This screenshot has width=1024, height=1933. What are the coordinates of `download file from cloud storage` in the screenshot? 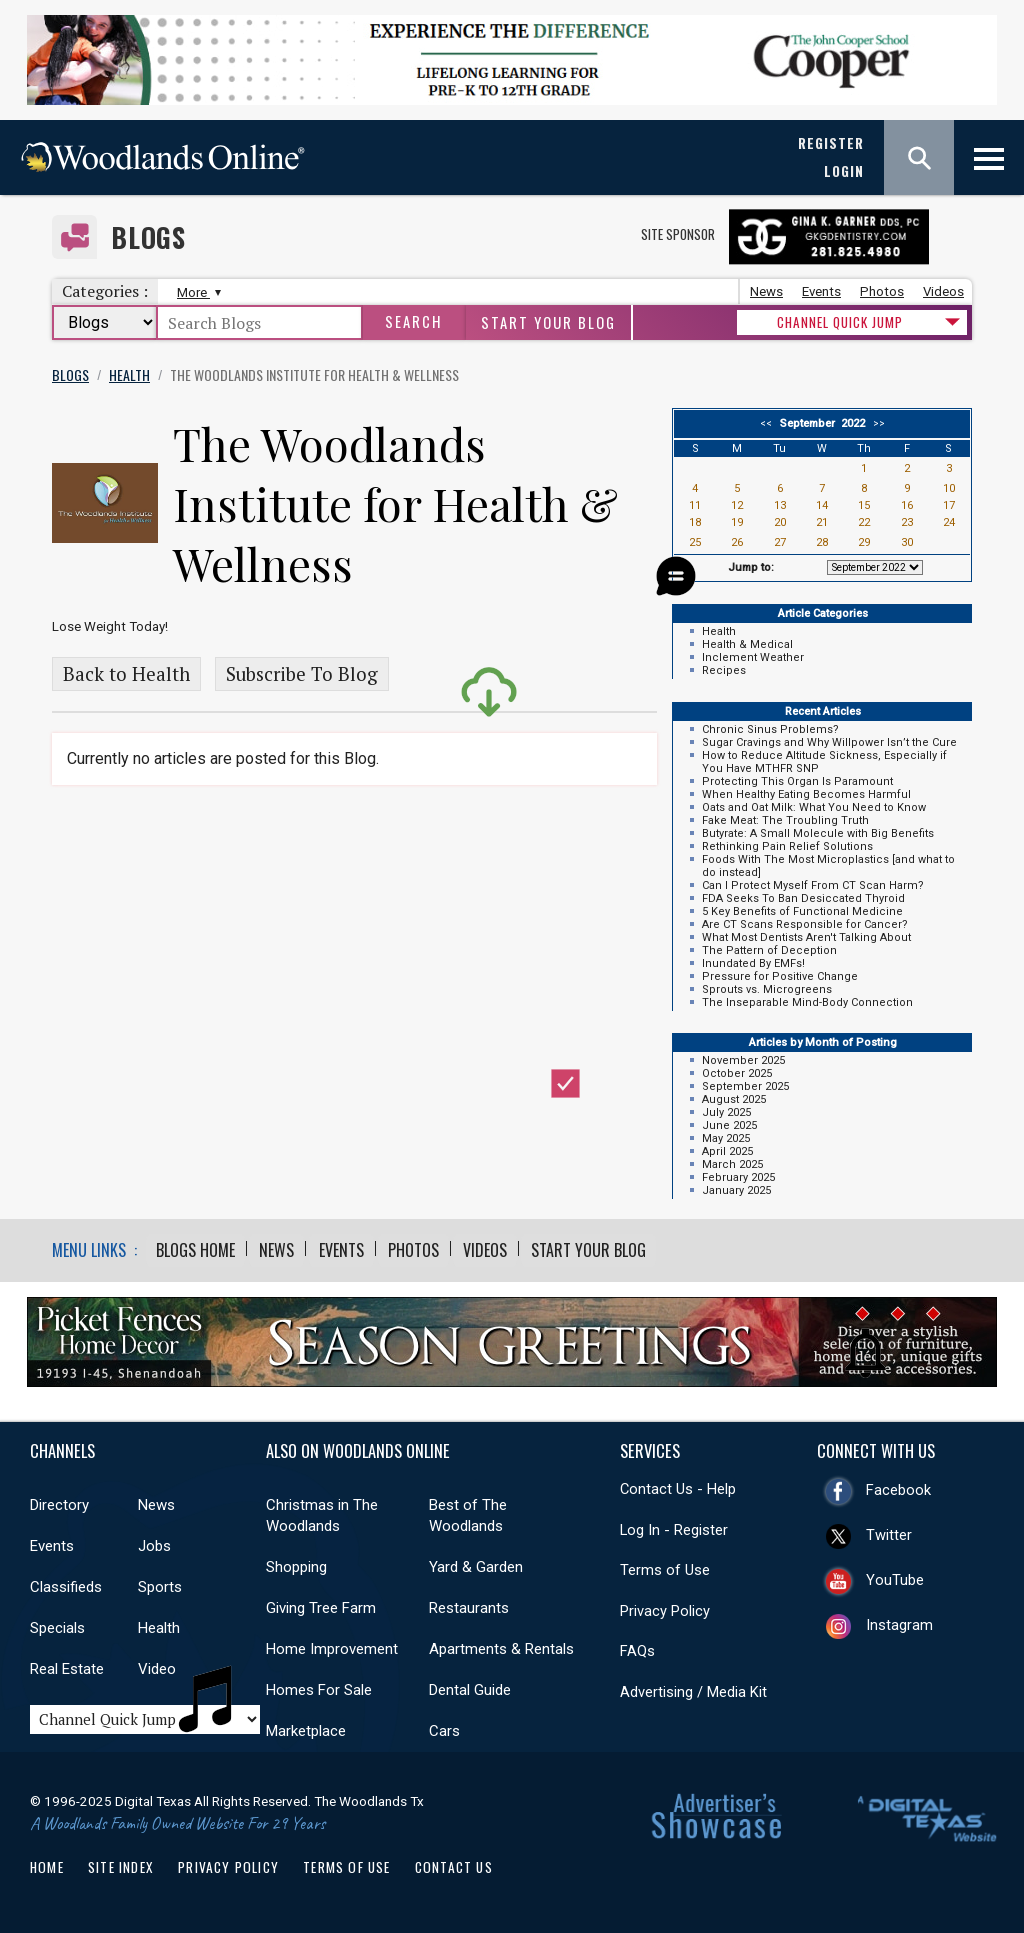 It's located at (489, 692).